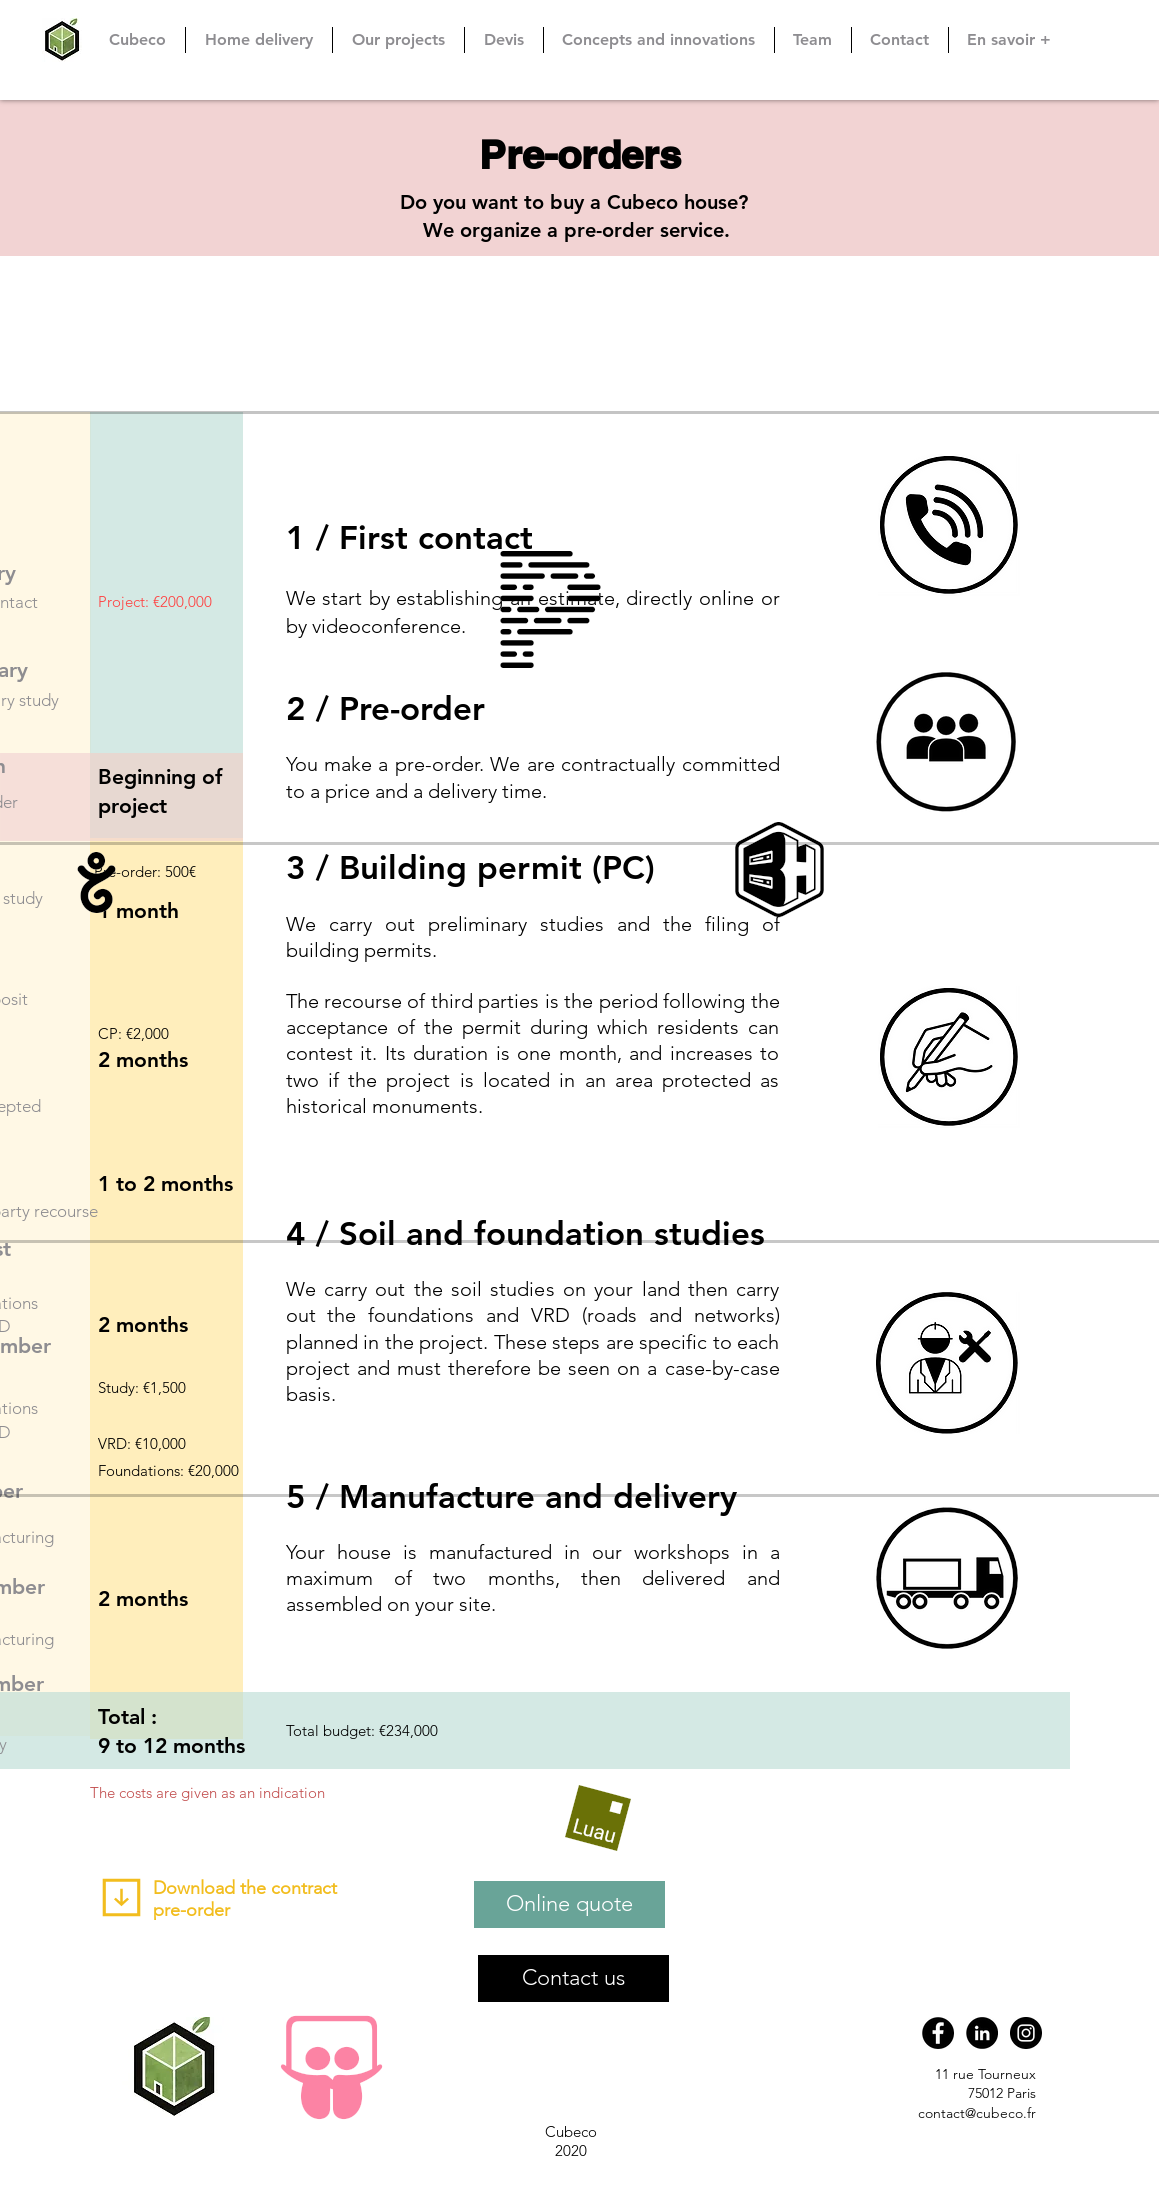  What do you see at coordinates (598, 1818) in the screenshot?
I see `luau programming language logo` at bounding box center [598, 1818].